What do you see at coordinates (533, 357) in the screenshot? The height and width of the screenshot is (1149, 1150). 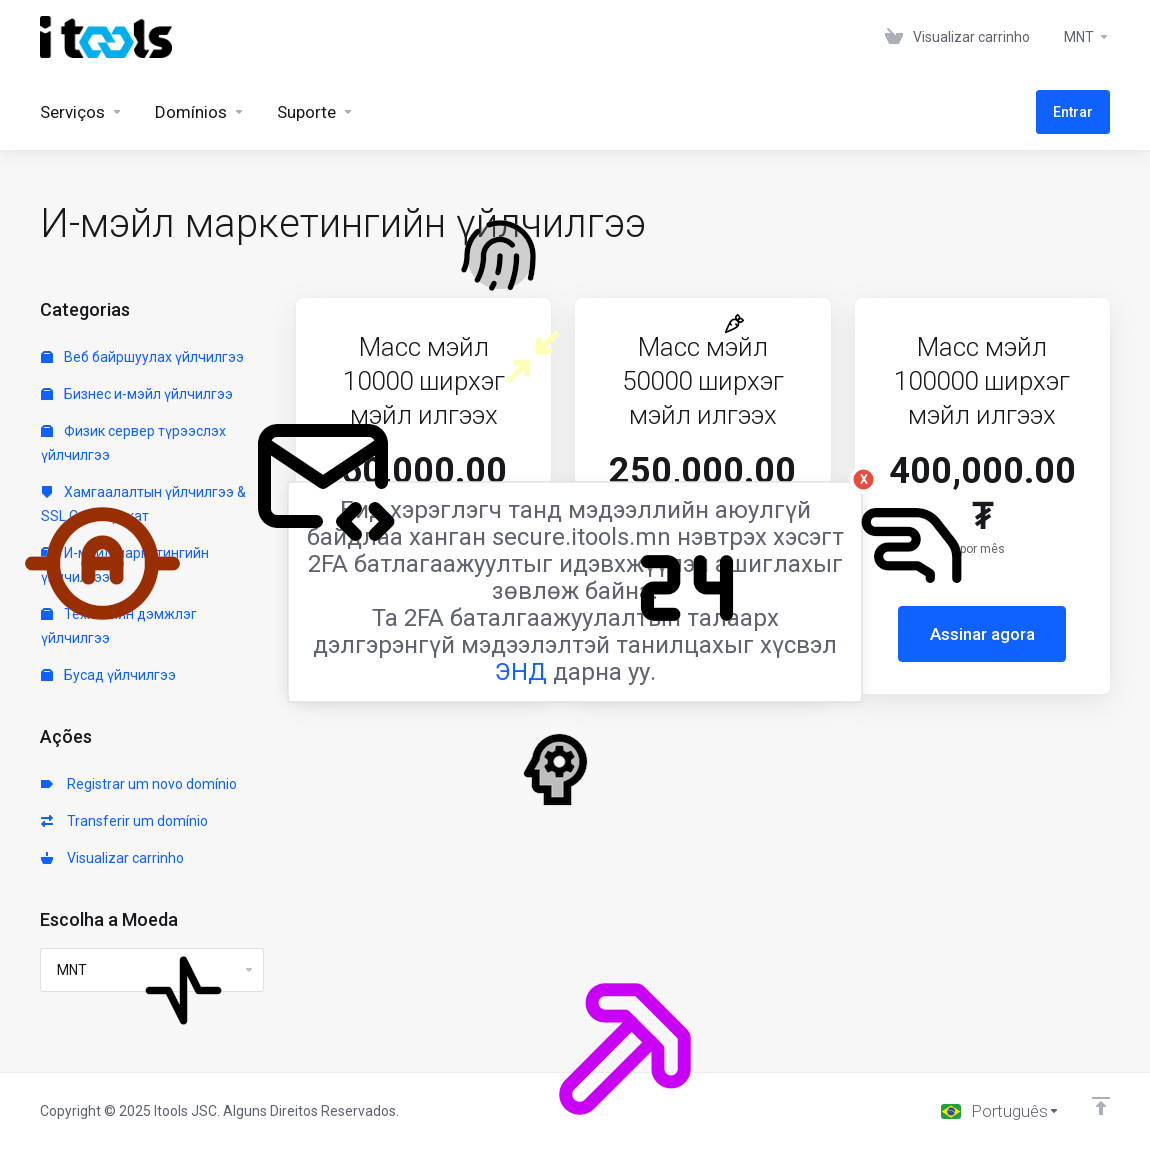 I see `minimize or reduce window size` at bounding box center [533, 357].